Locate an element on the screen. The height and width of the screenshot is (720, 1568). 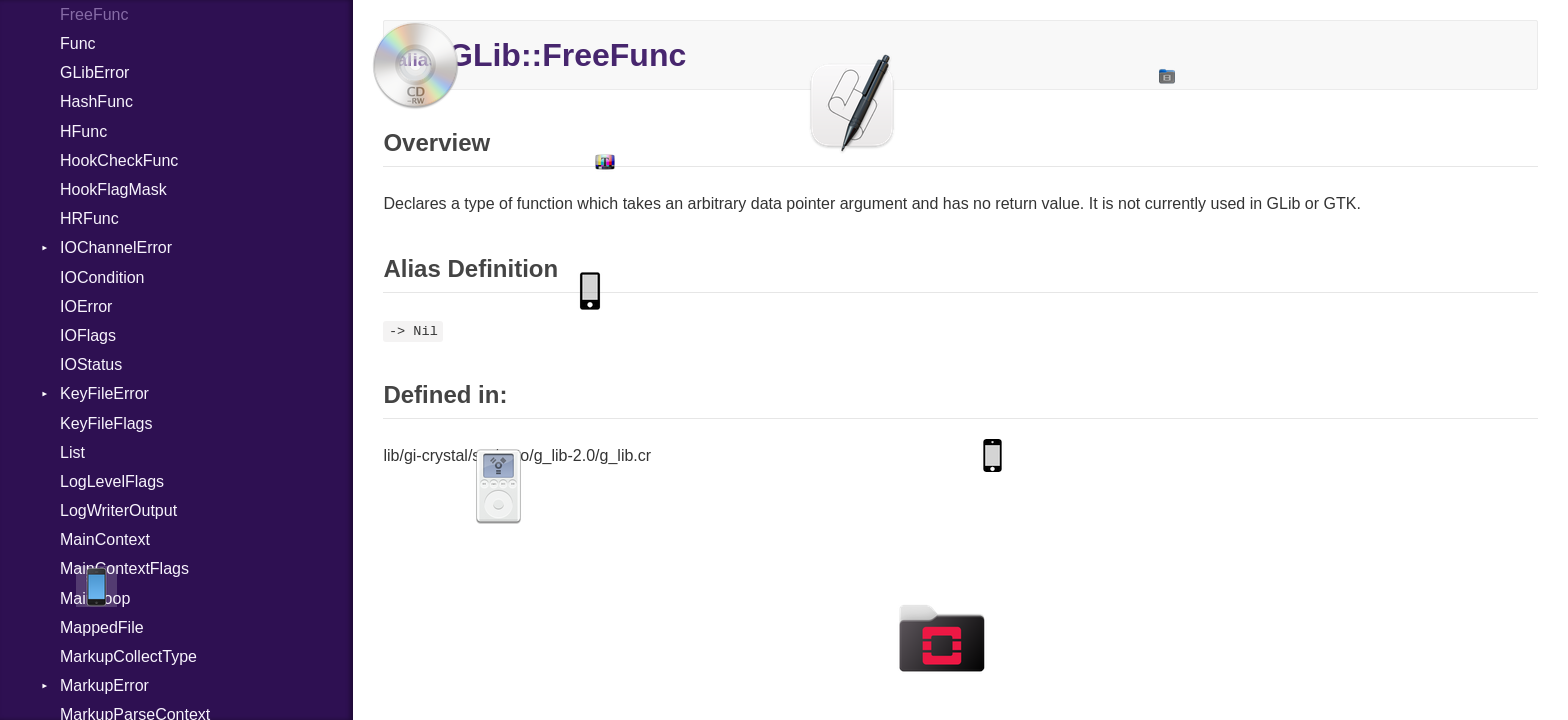
open openstack project folder is located at coordinates (941, 640).